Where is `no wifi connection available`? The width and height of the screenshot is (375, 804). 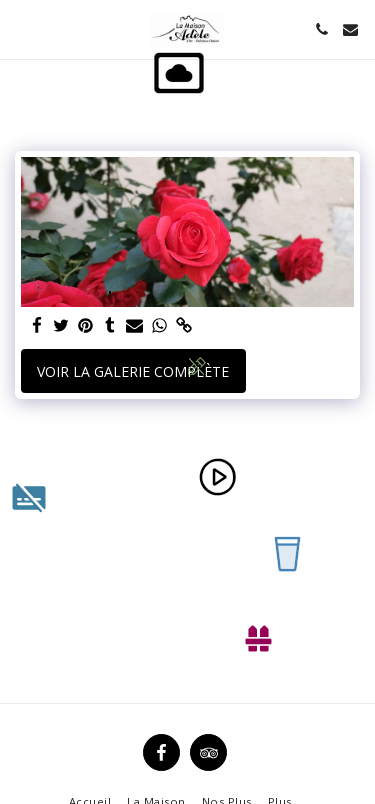
no wifi connection available is located at coordinates (110, 280).